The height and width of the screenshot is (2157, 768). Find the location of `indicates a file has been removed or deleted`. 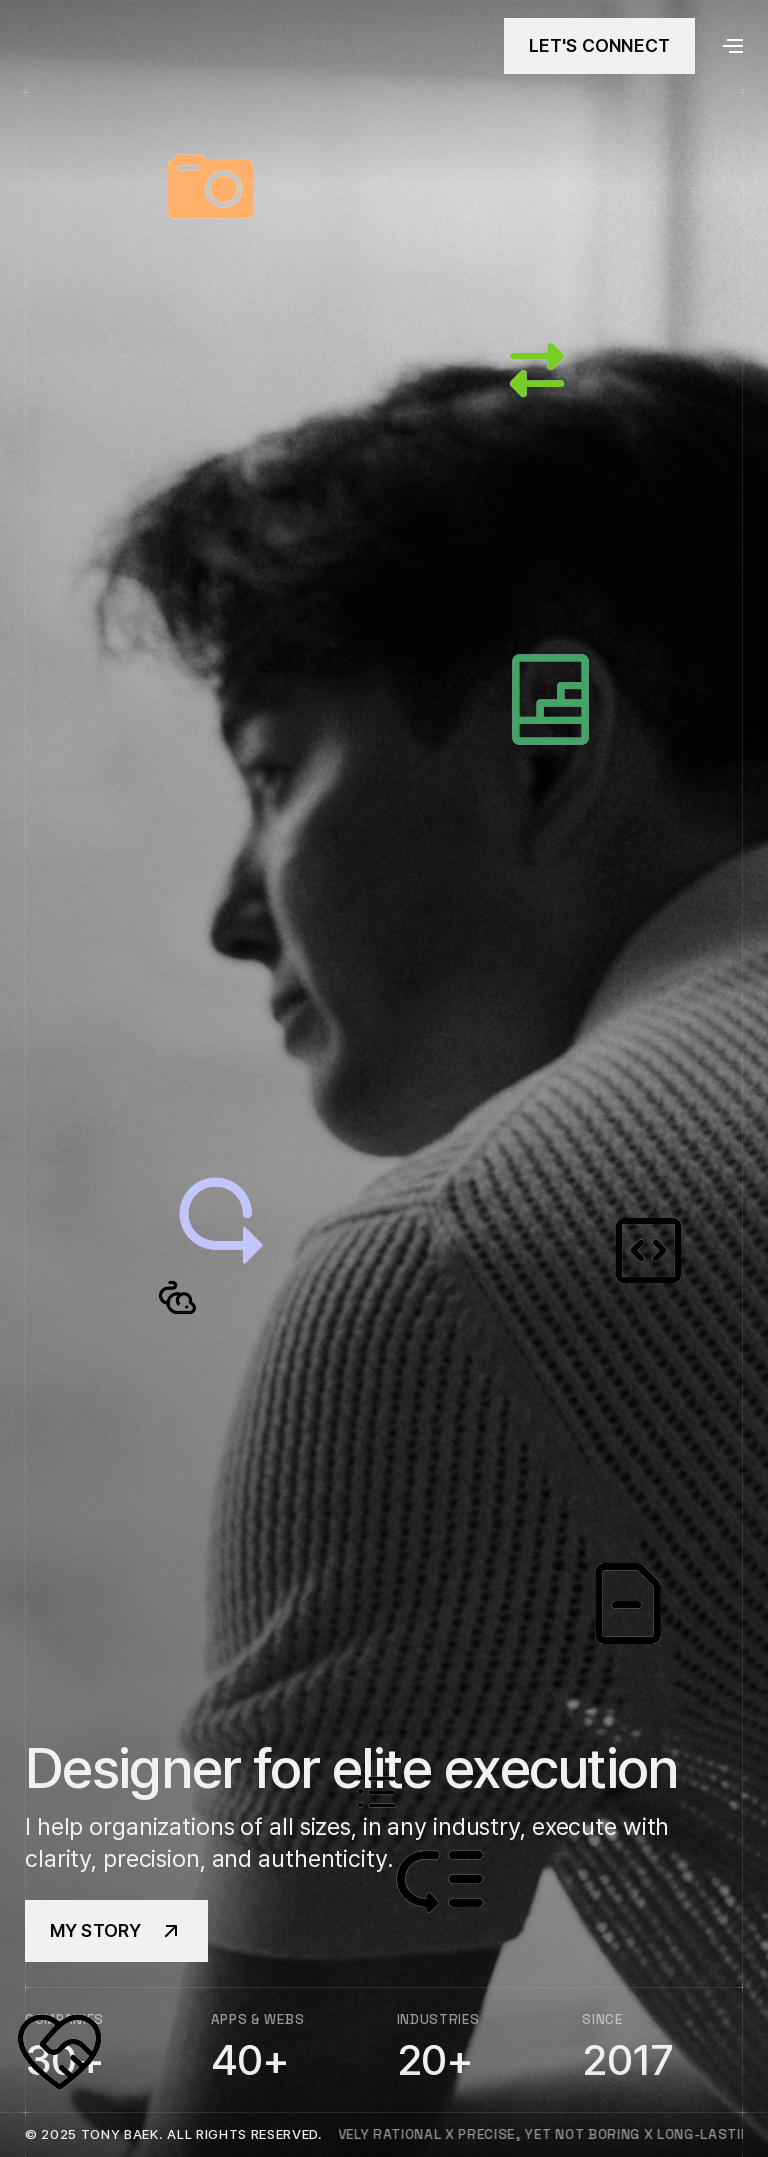

indicates a file has been removed or deleted is located at coordinates (625, 1603).